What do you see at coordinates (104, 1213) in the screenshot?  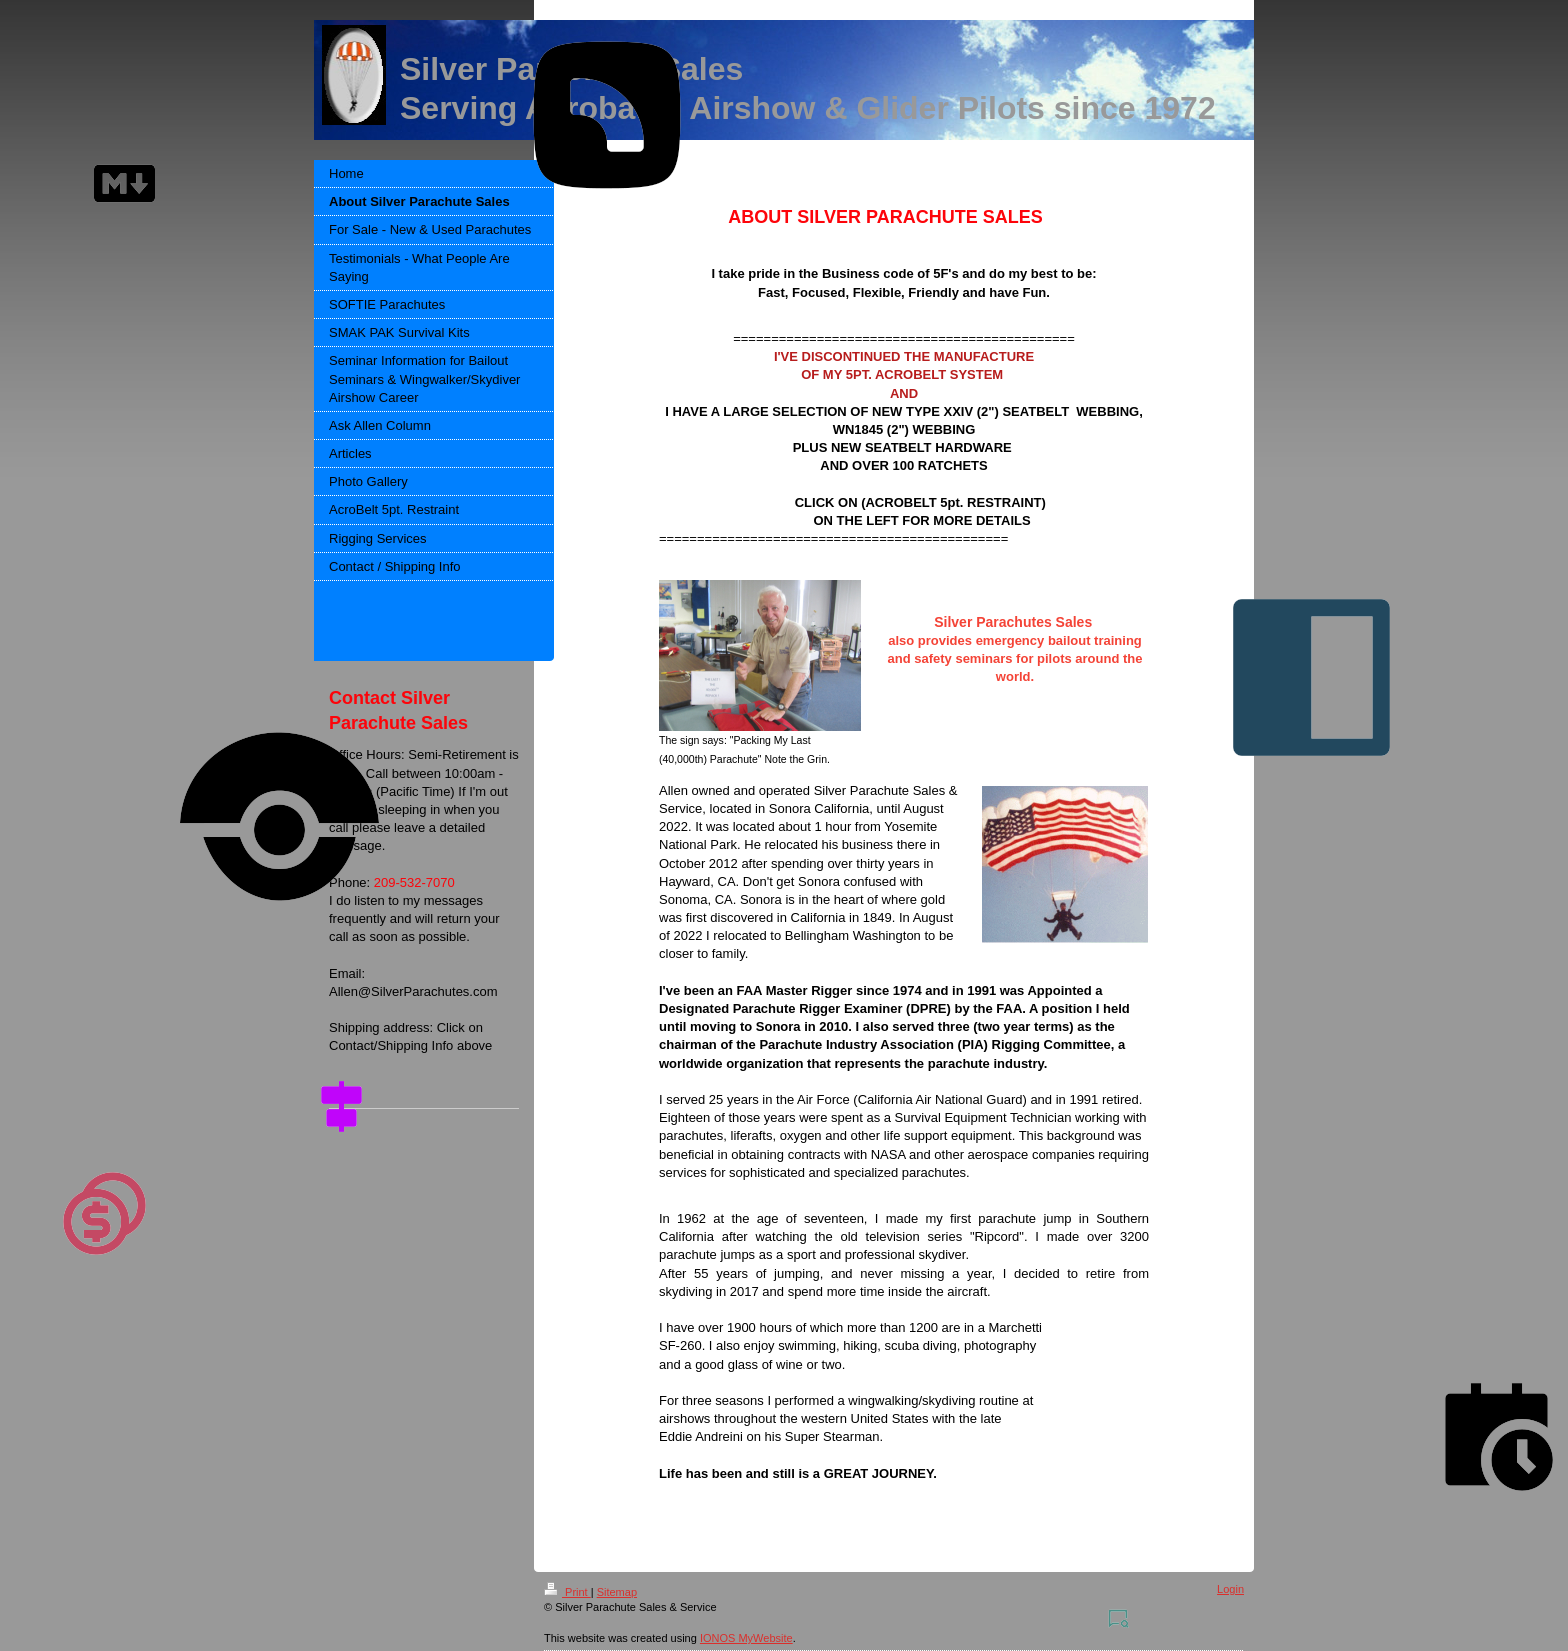 I see `view your coin balance or currency` at bounding box center [104, 1213].